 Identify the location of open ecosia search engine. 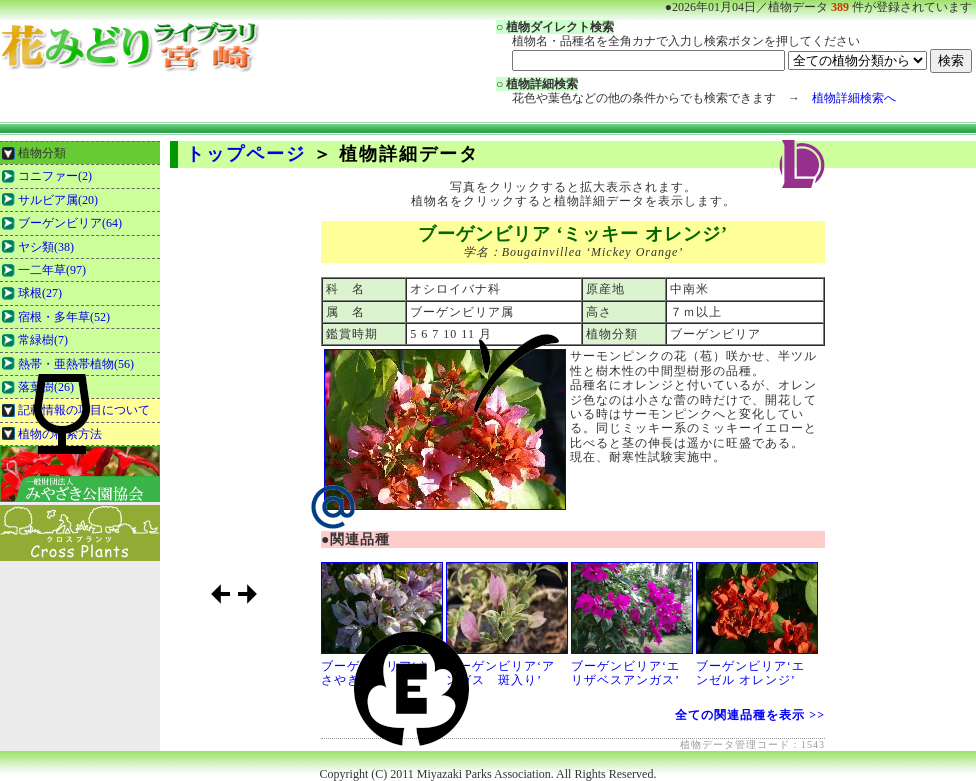
(411, 688).